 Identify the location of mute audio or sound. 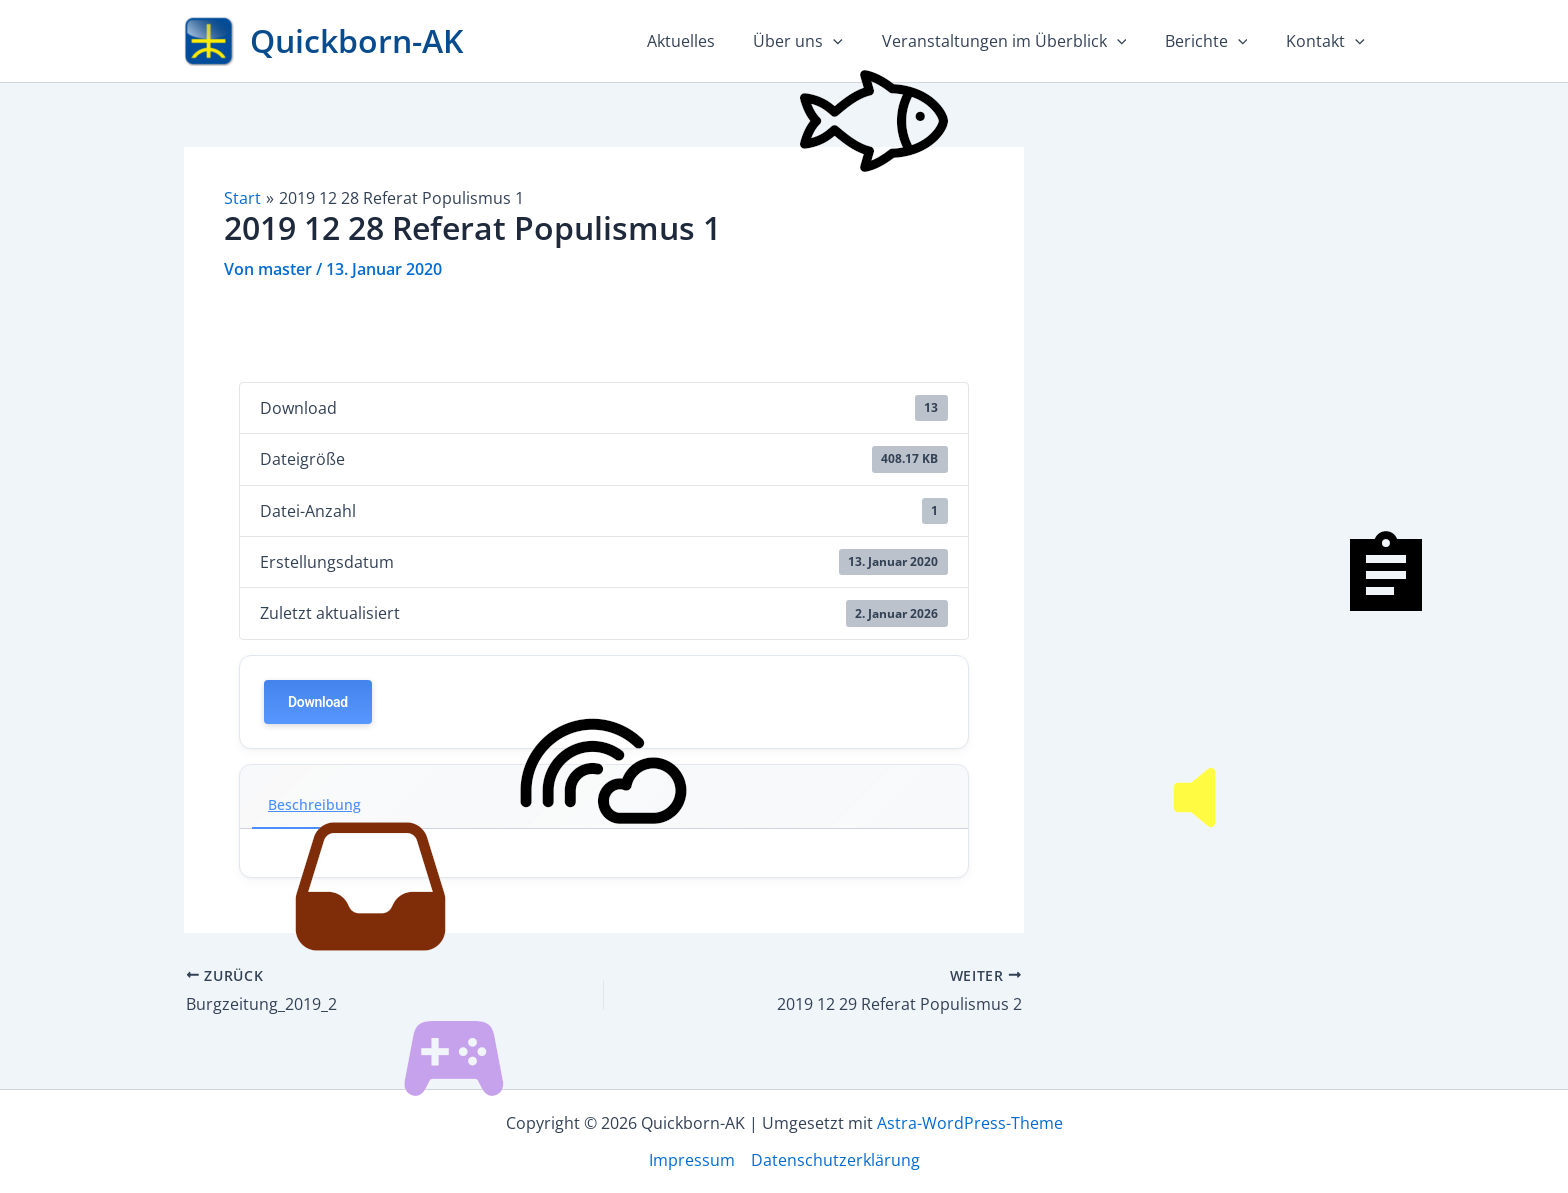
(1194, 797).